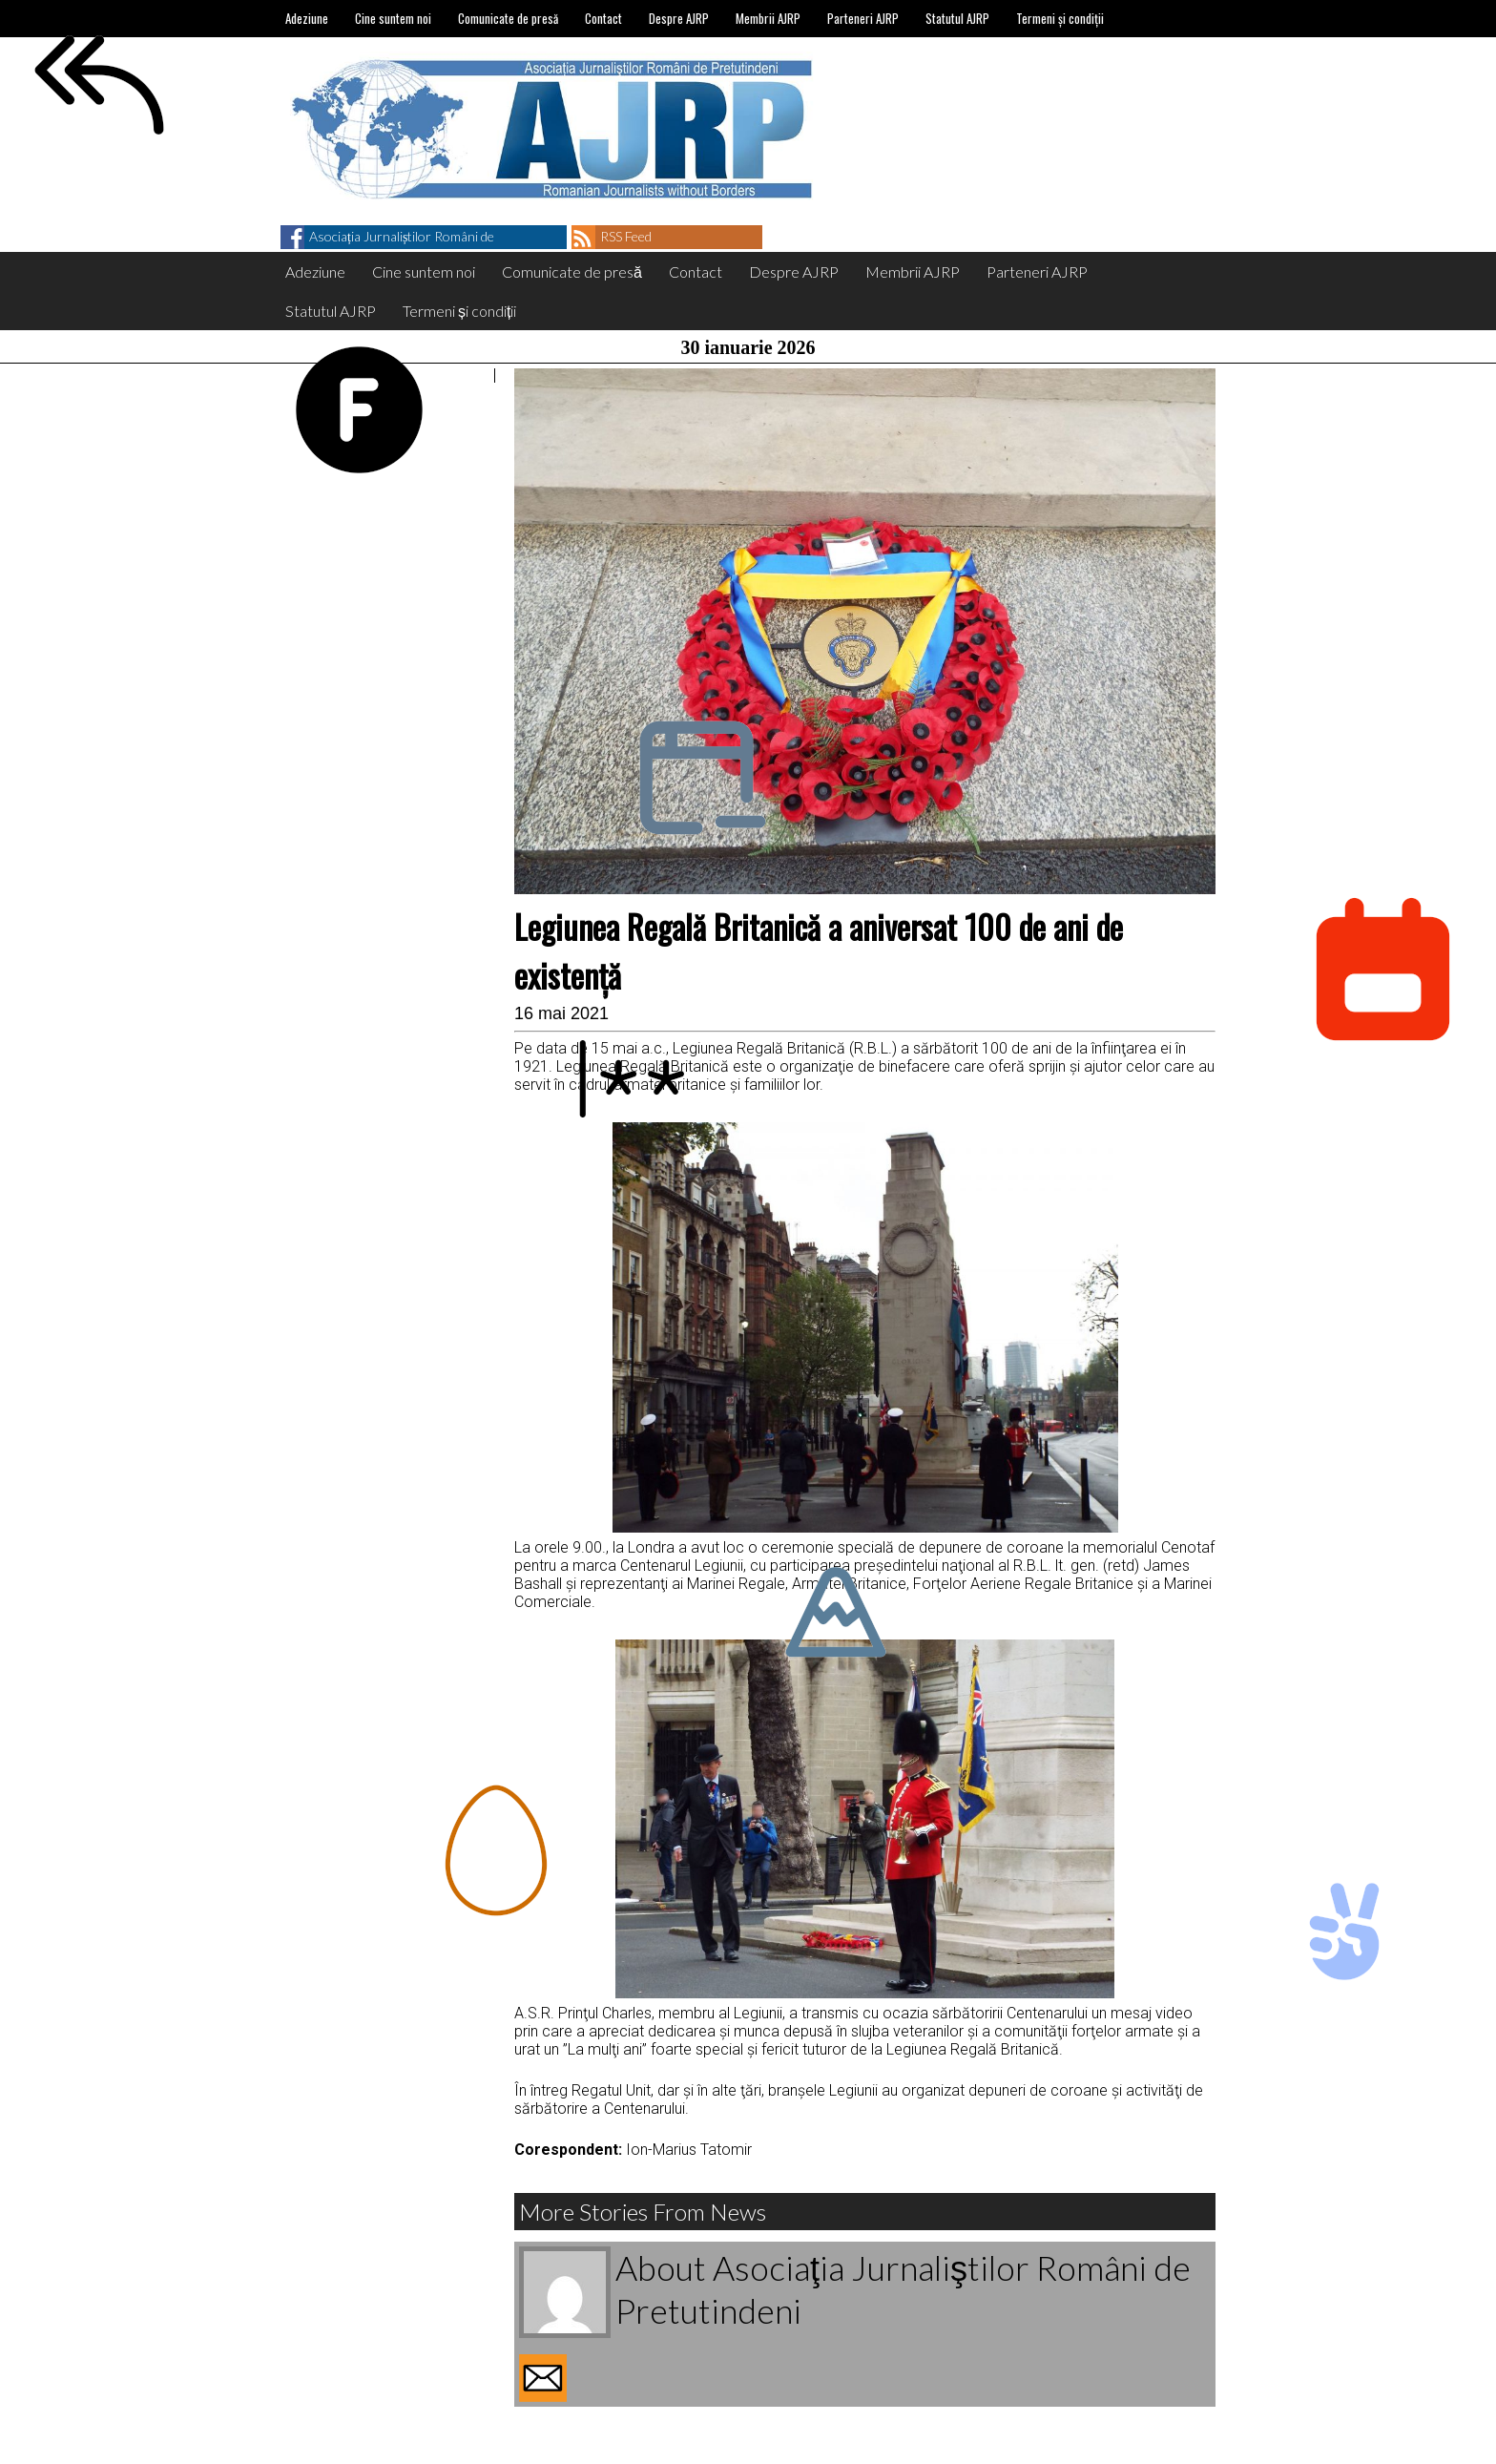 The width and height of the screenshot is (1496, 2464). What do you see at coordinates (496, 1850) in the screenshot?
I see `indicates egg or egg-containing ingredient` at bounding box center [496, 1850].